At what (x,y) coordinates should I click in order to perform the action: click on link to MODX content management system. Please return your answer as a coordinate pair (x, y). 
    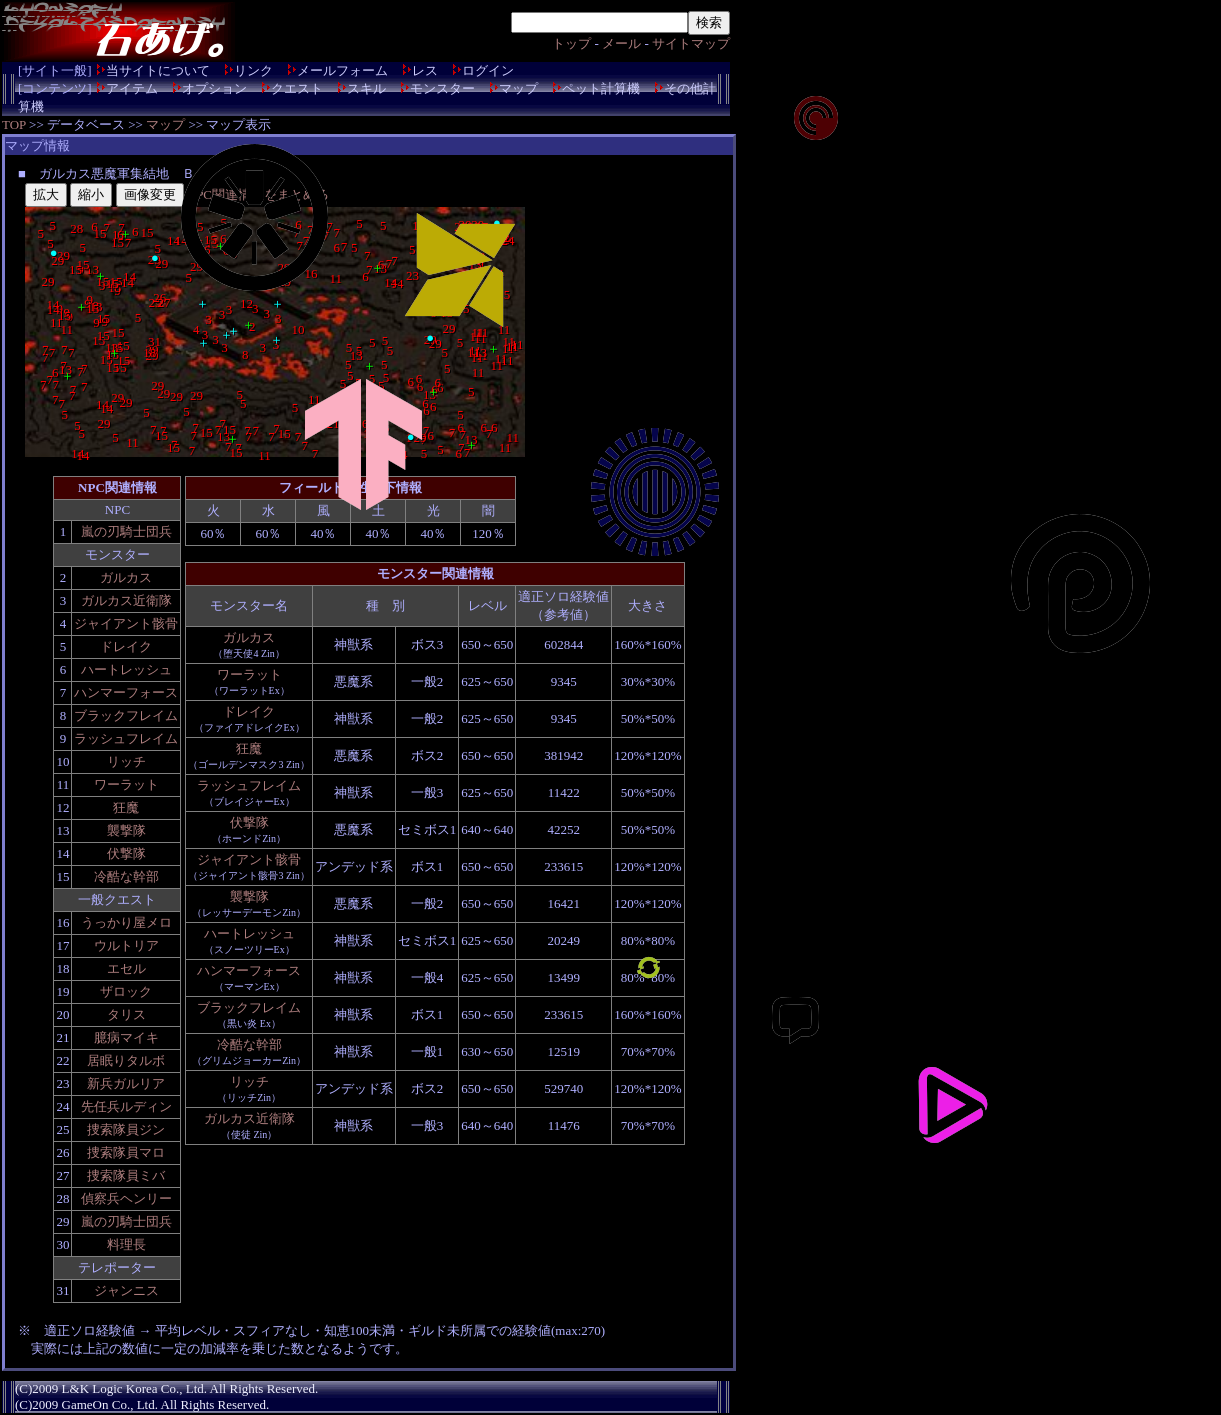
    Looking at the image, I should click on (460, 270).